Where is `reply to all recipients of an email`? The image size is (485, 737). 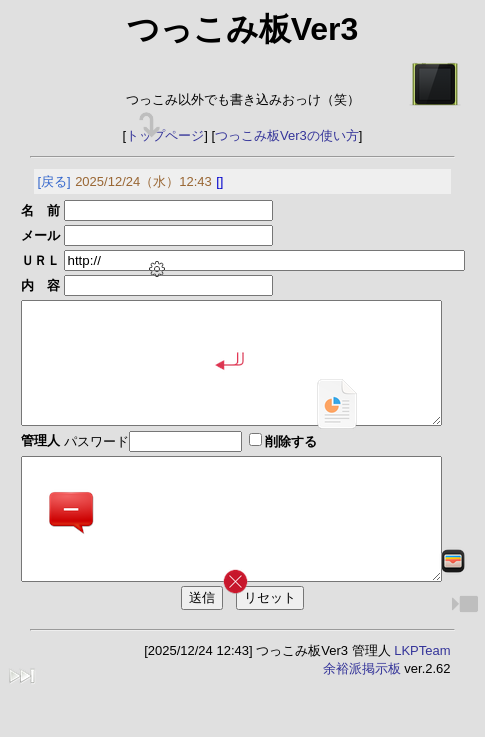 reply to all recipients of an email is located at coordinates (229, 359).